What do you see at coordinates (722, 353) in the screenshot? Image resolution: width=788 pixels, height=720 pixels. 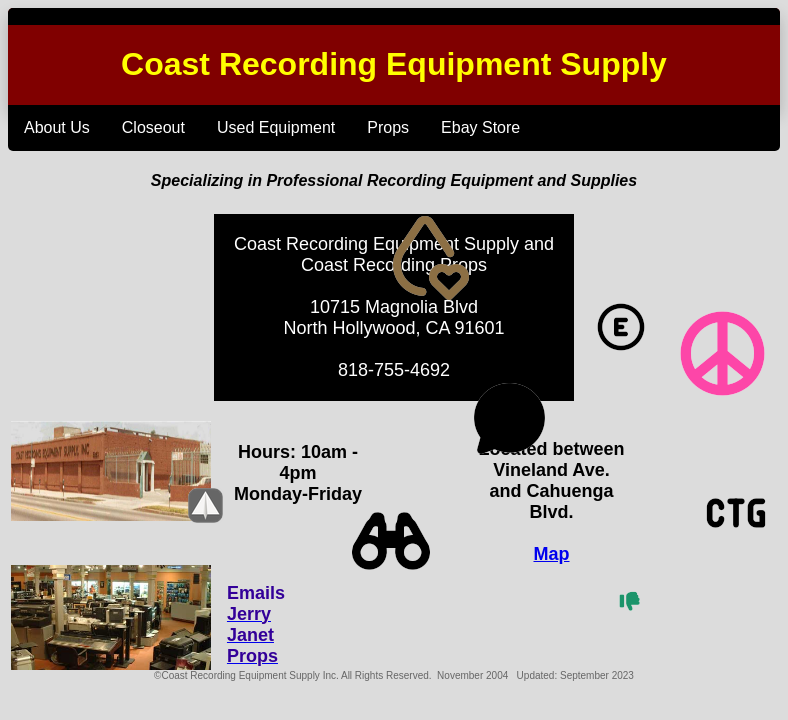 I see `indicates a peaceful or non-violent state` at bounding box center [722, 353].